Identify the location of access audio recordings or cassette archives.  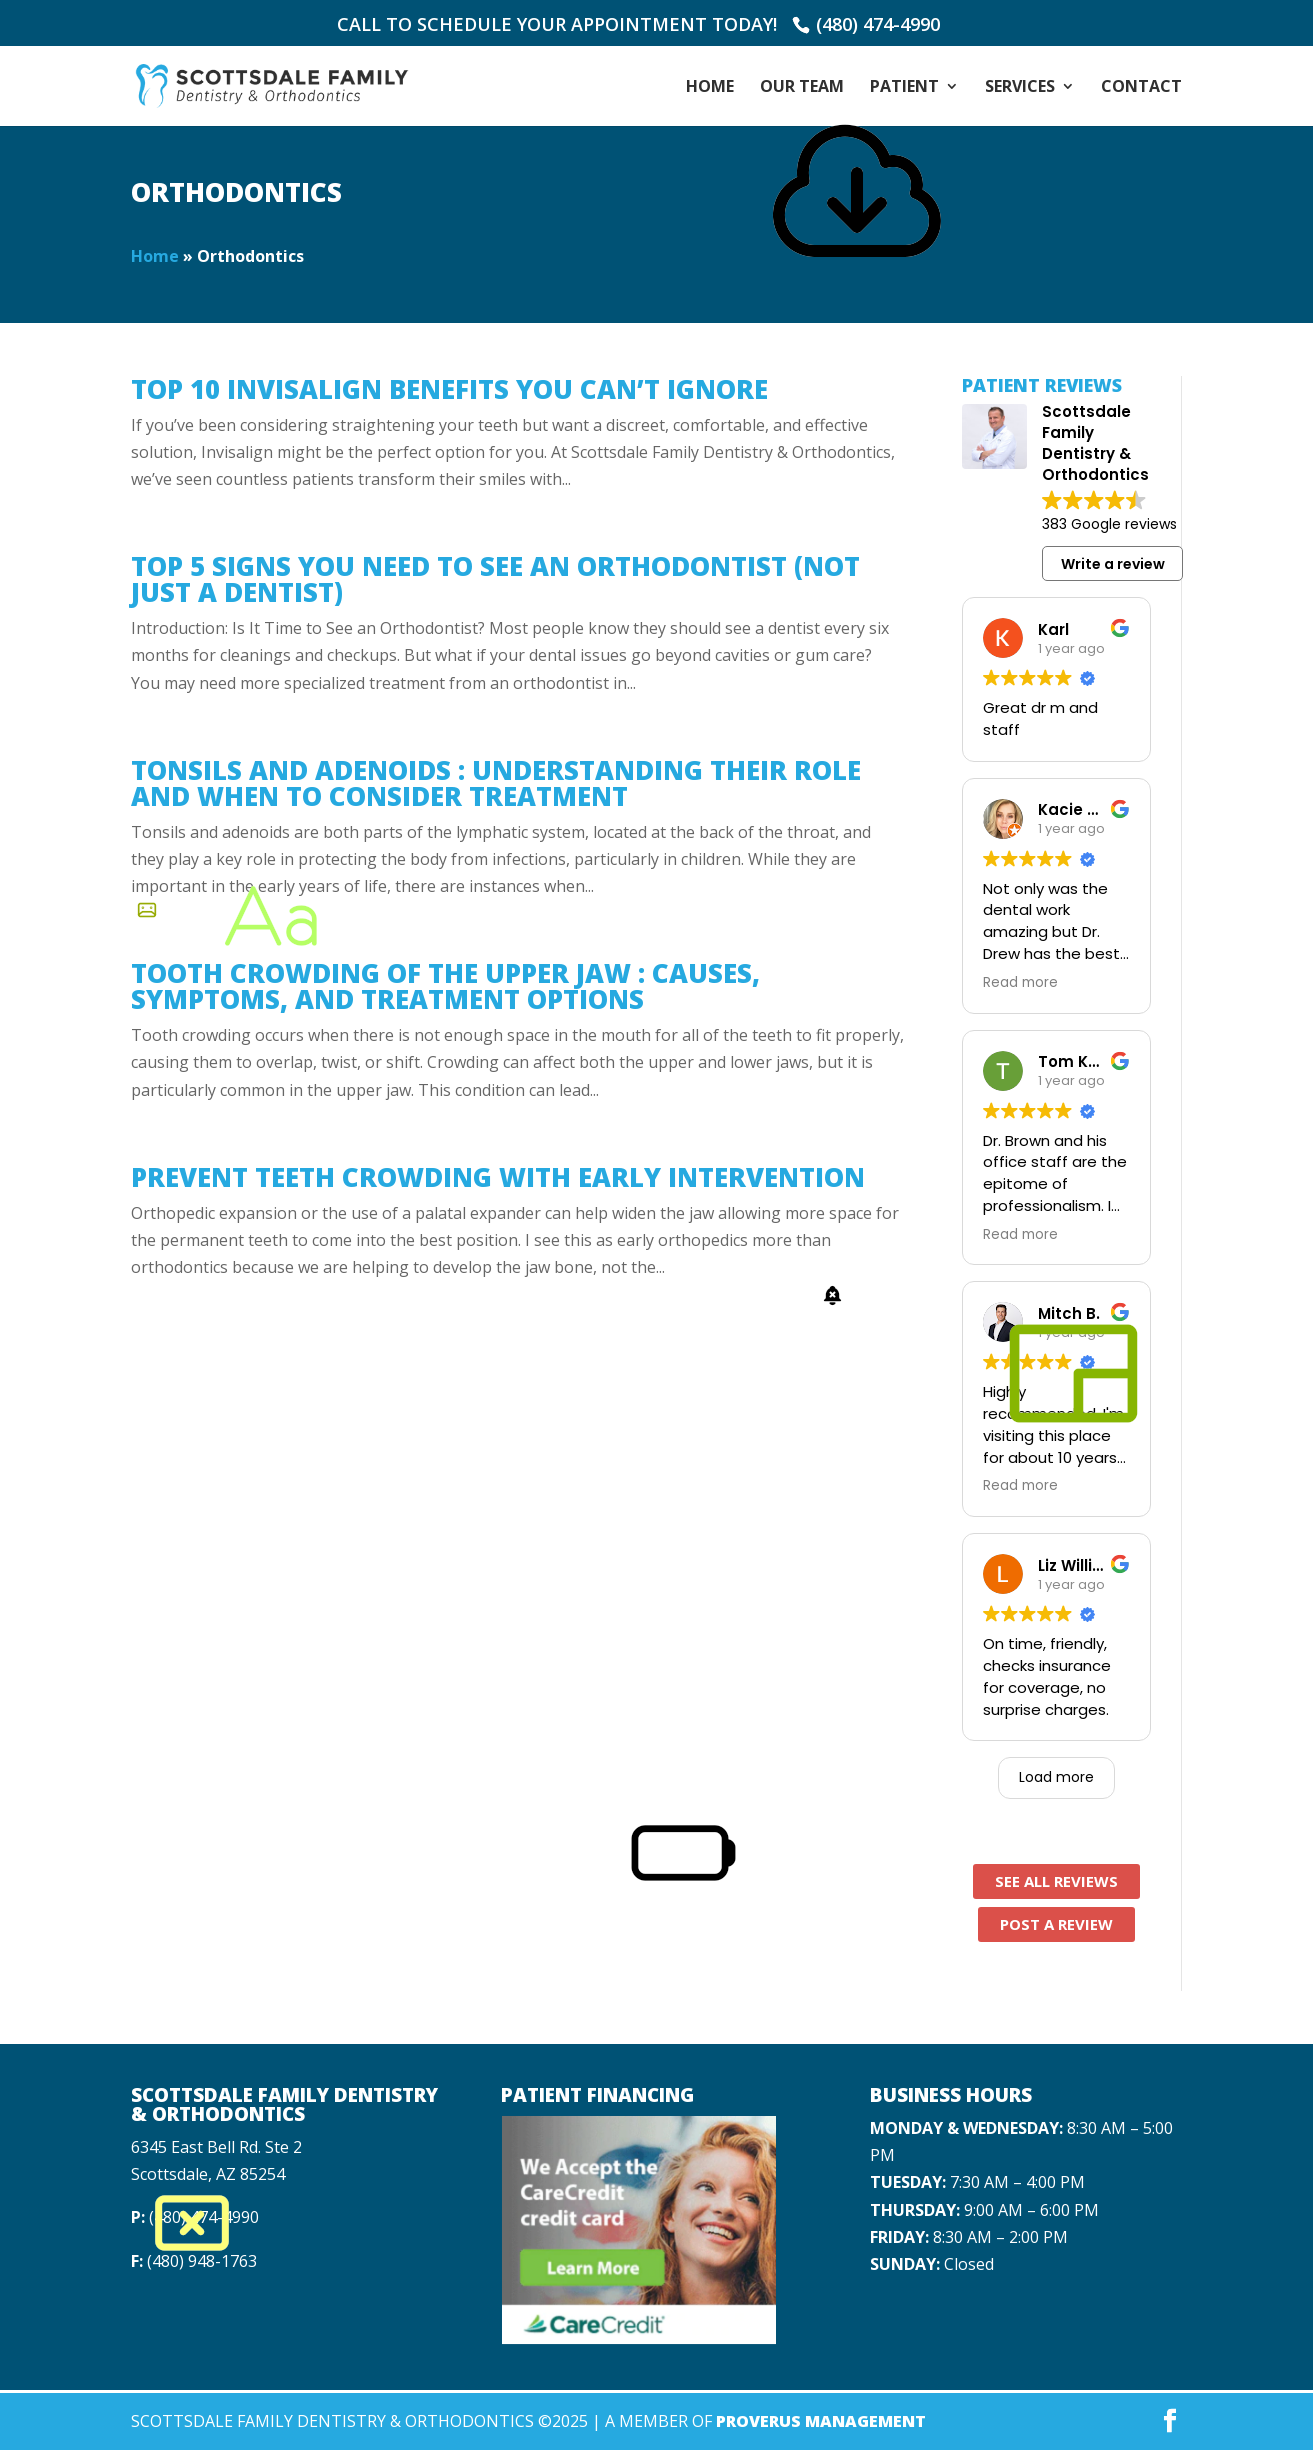
(147, 910).